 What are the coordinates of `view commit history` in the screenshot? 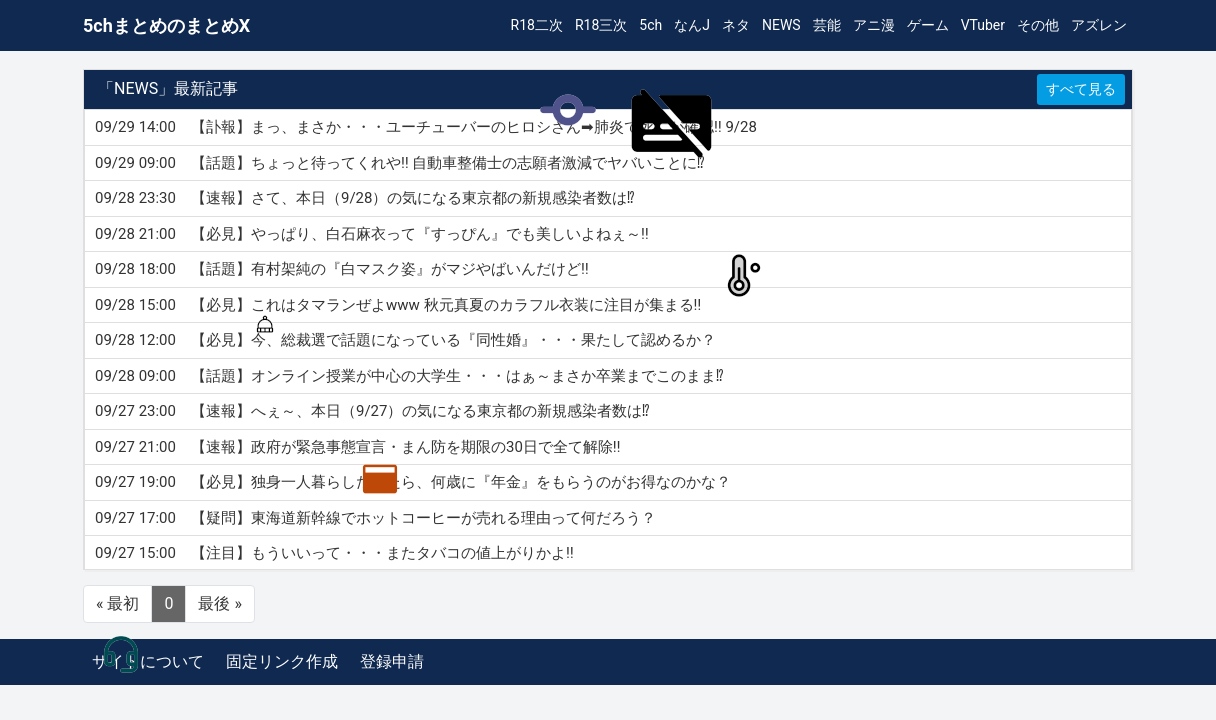 It's located at (568, 110).